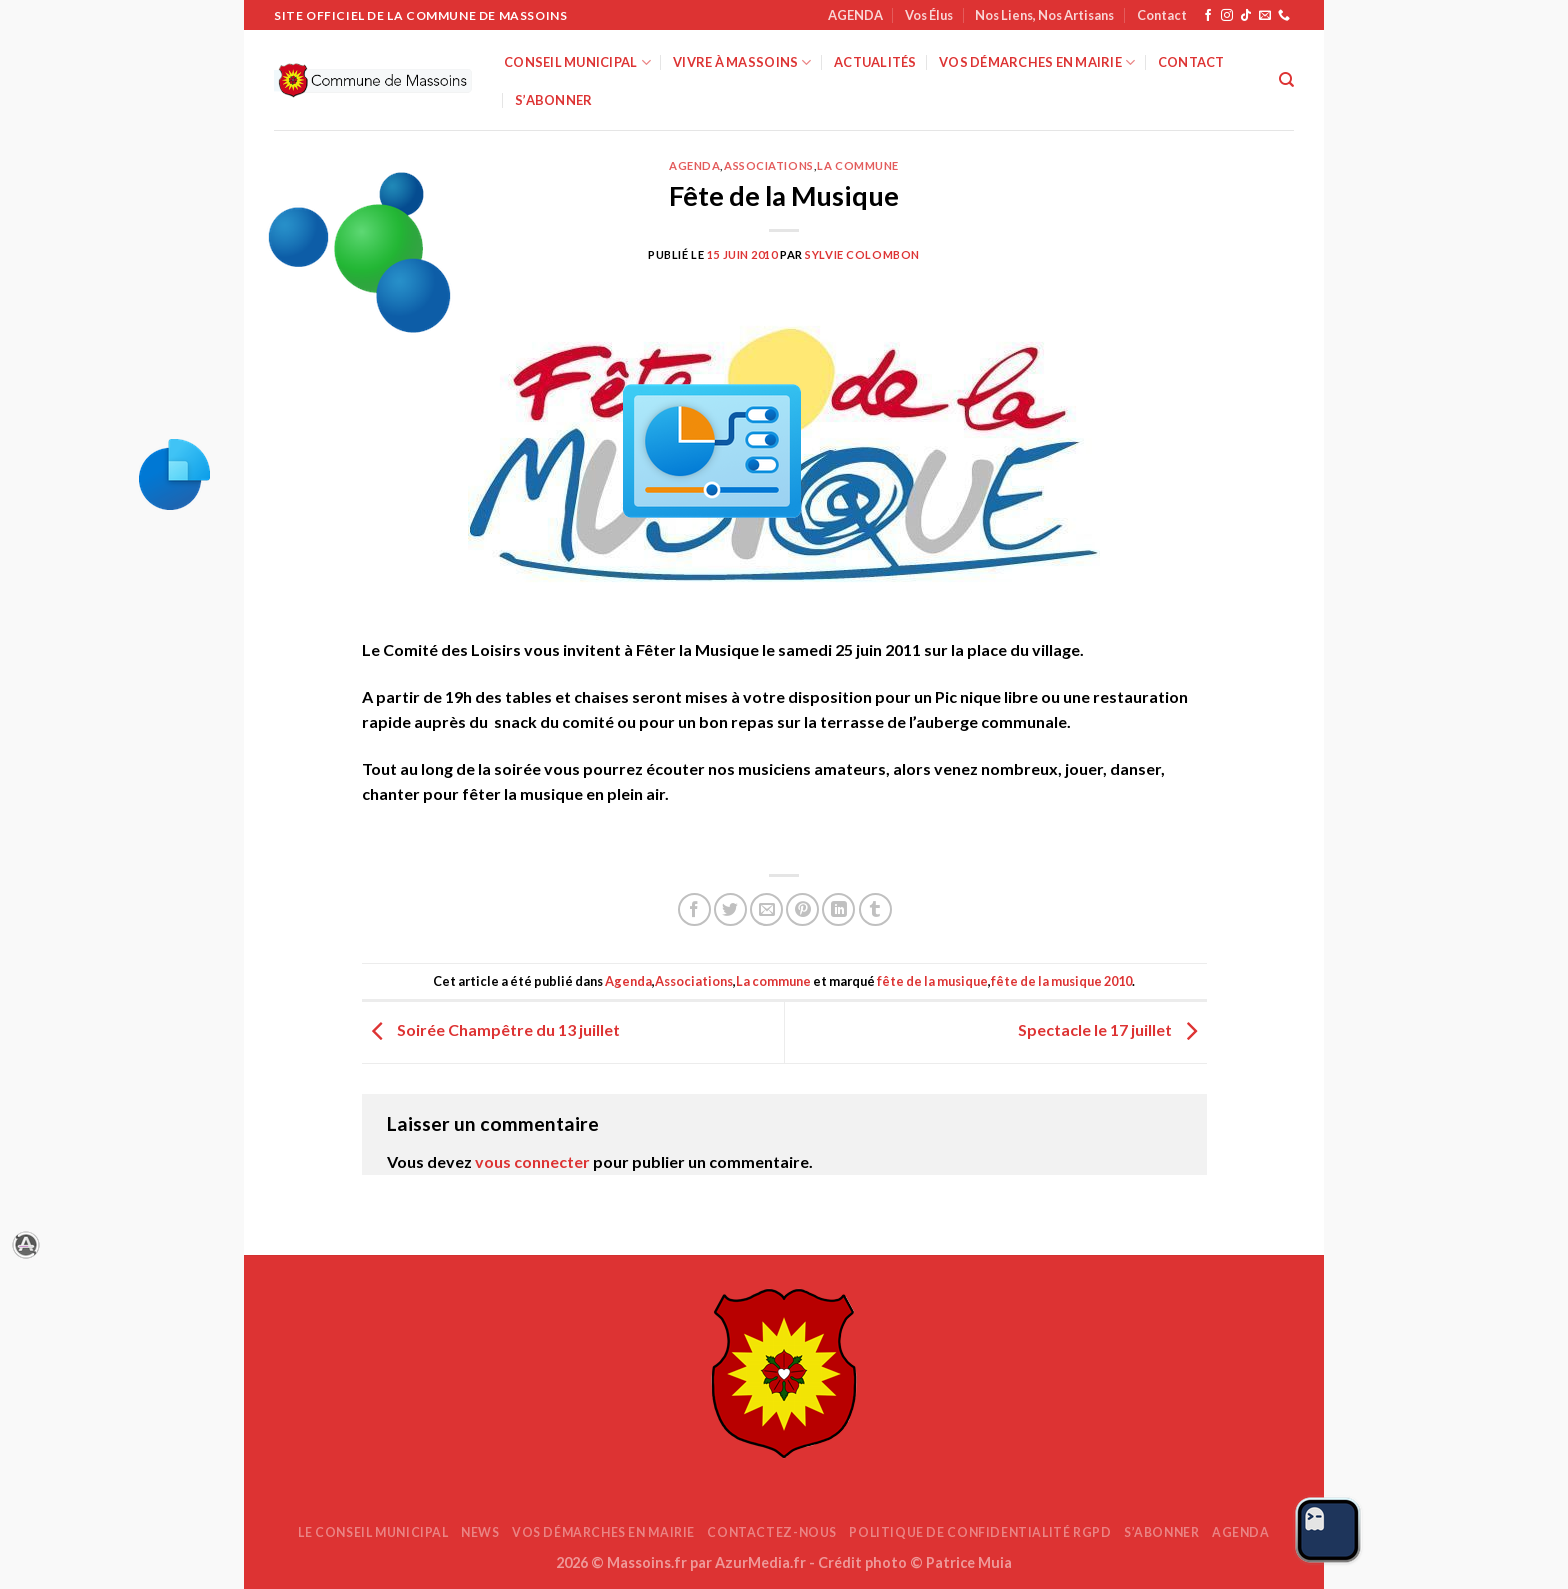 Image resolution: width=1568 pixels, height=1589 pixels. What do you see at coordinates (1328, 1530) in the screenshot?
I see `open ghostty terminal application` at bounding box center [1328, 1530].